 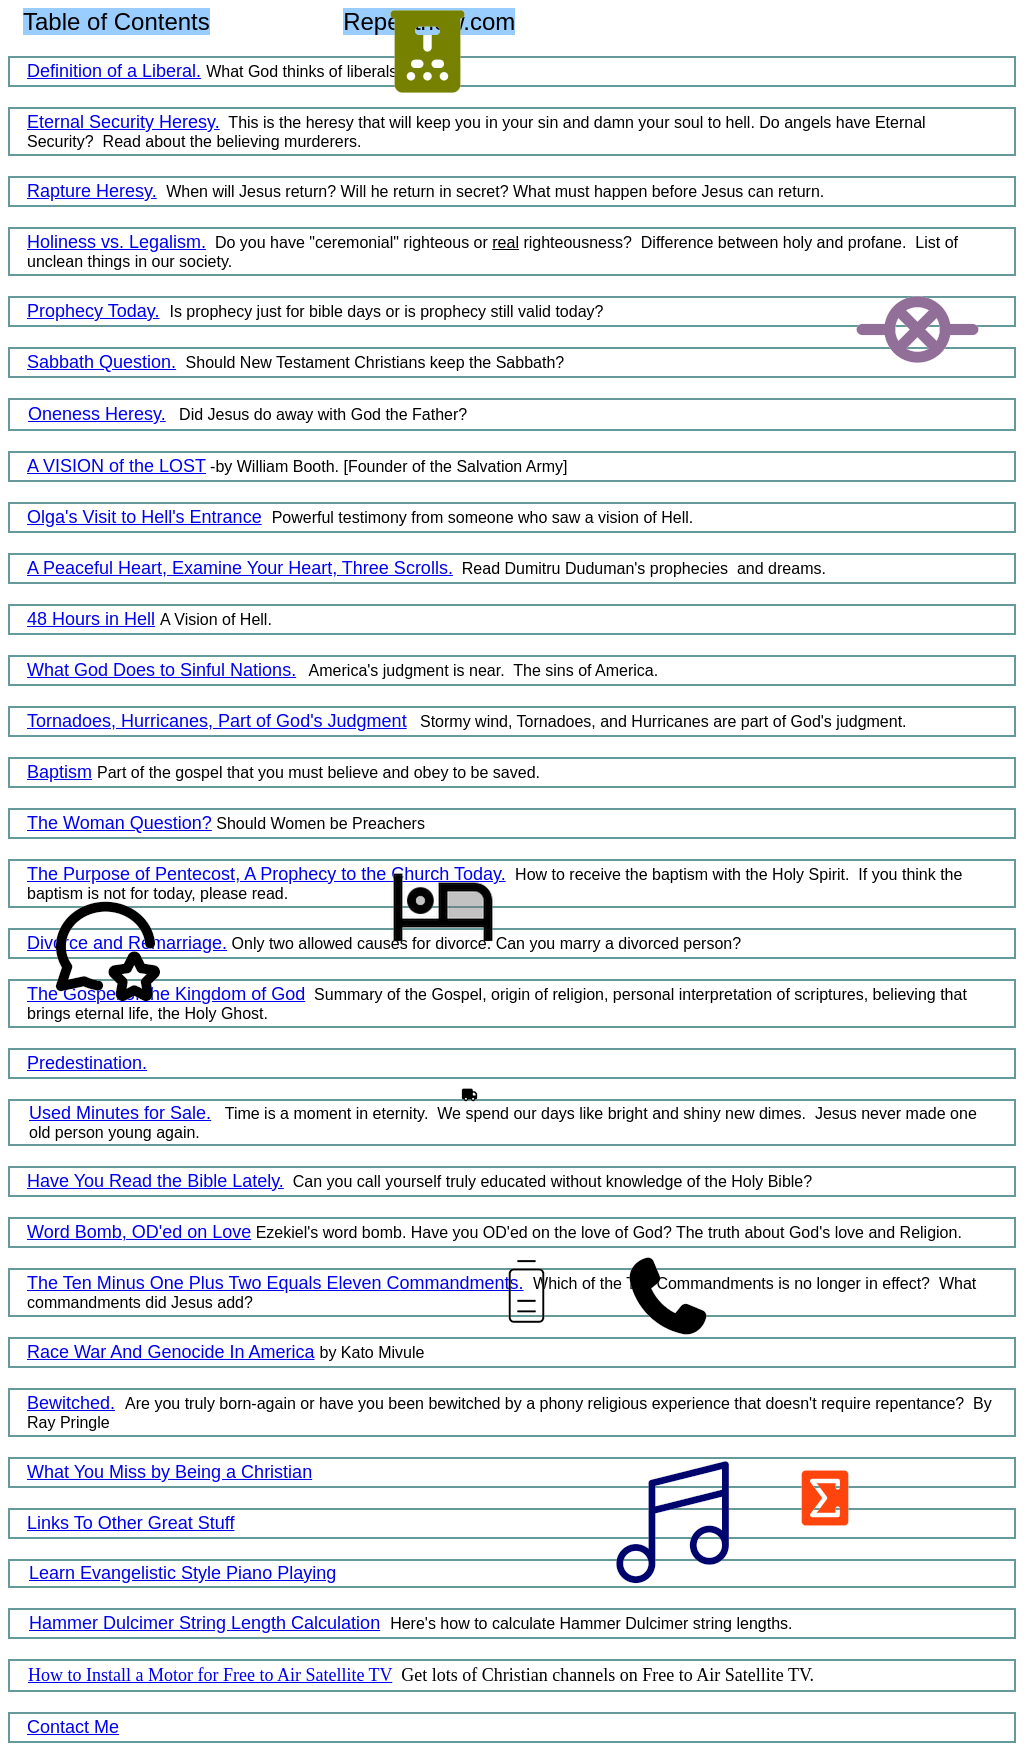 What do you see at coordinates (668, 1296) in the screenshot?
I see `make a phone call` at bounding box center [668, 1296].